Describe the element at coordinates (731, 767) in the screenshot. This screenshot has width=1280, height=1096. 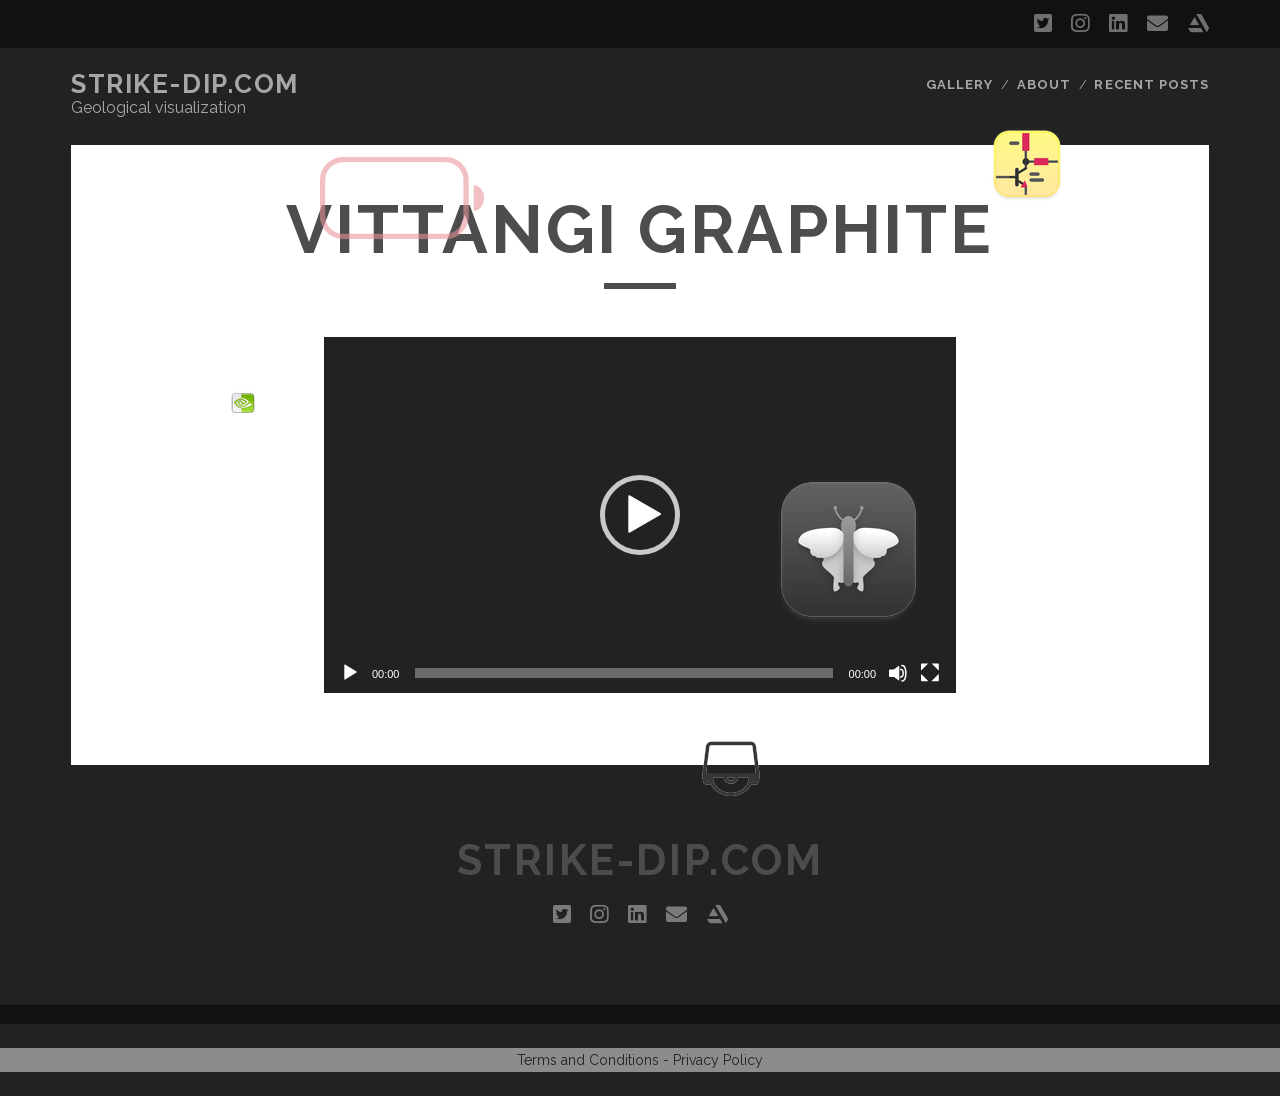
I see `access optical disc drive` at that location.